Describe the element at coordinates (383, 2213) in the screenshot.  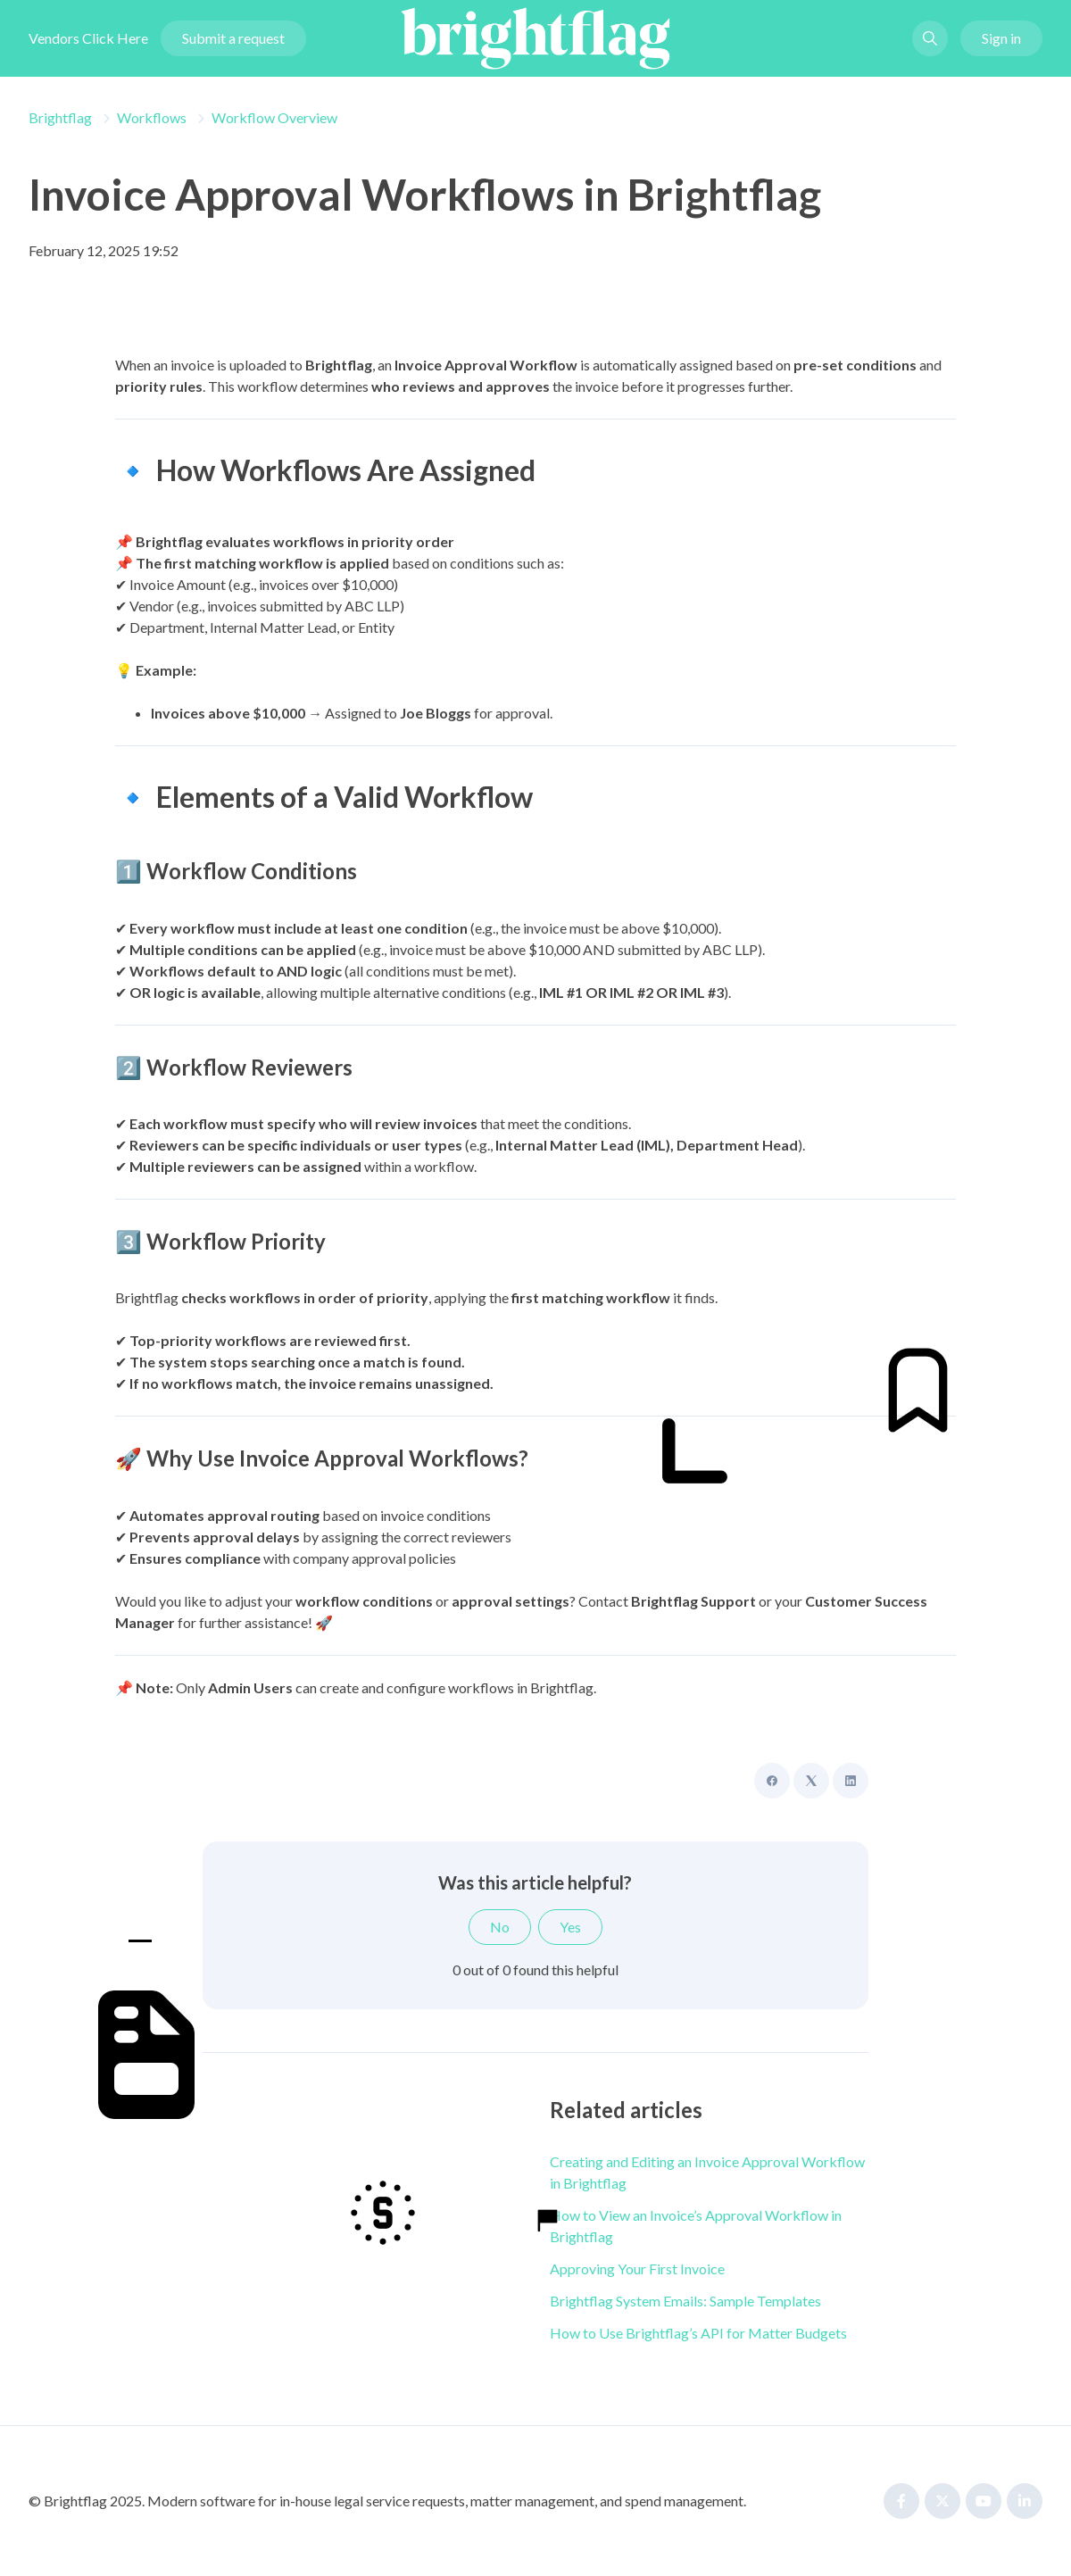
I see `indicates a pending or in-progress sync status` at that location.